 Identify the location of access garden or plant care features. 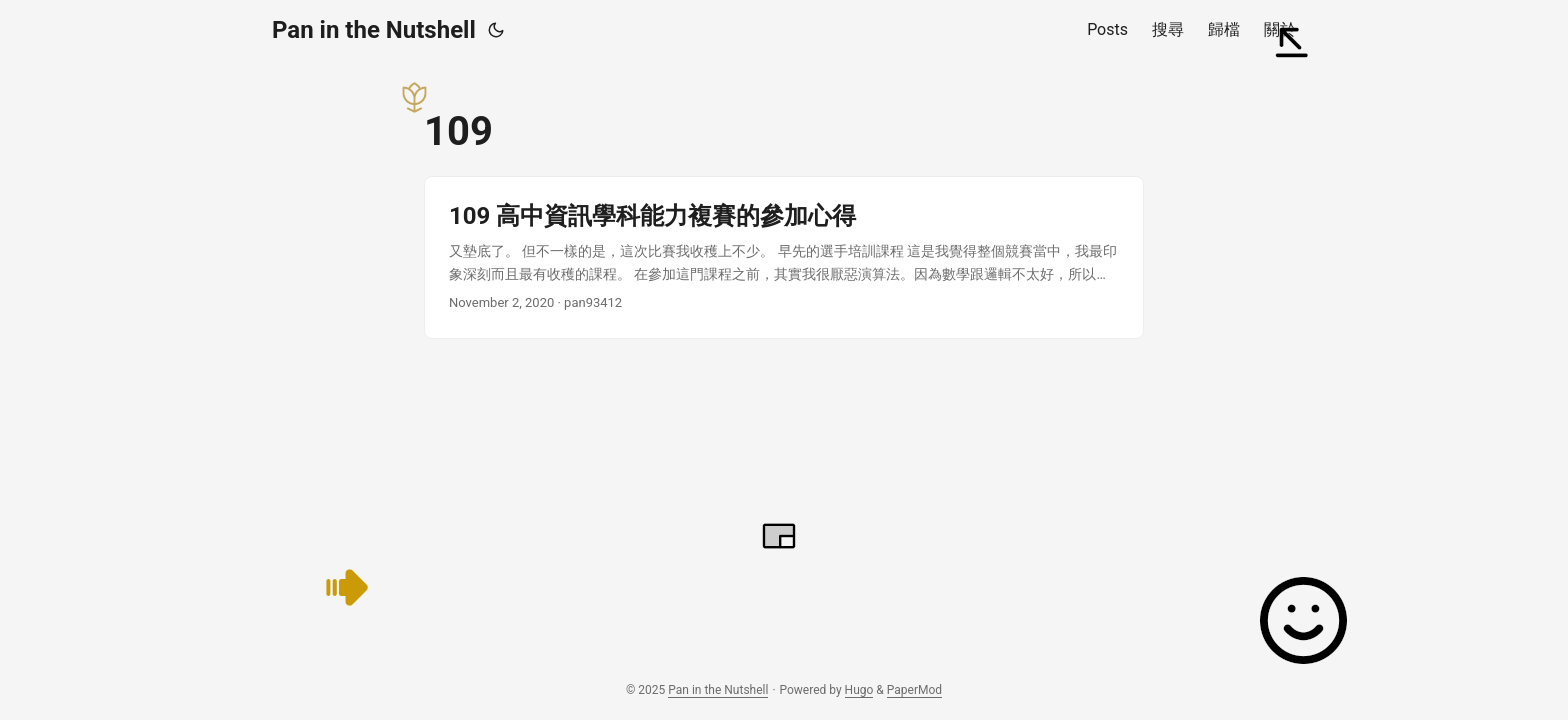
(414, 97).